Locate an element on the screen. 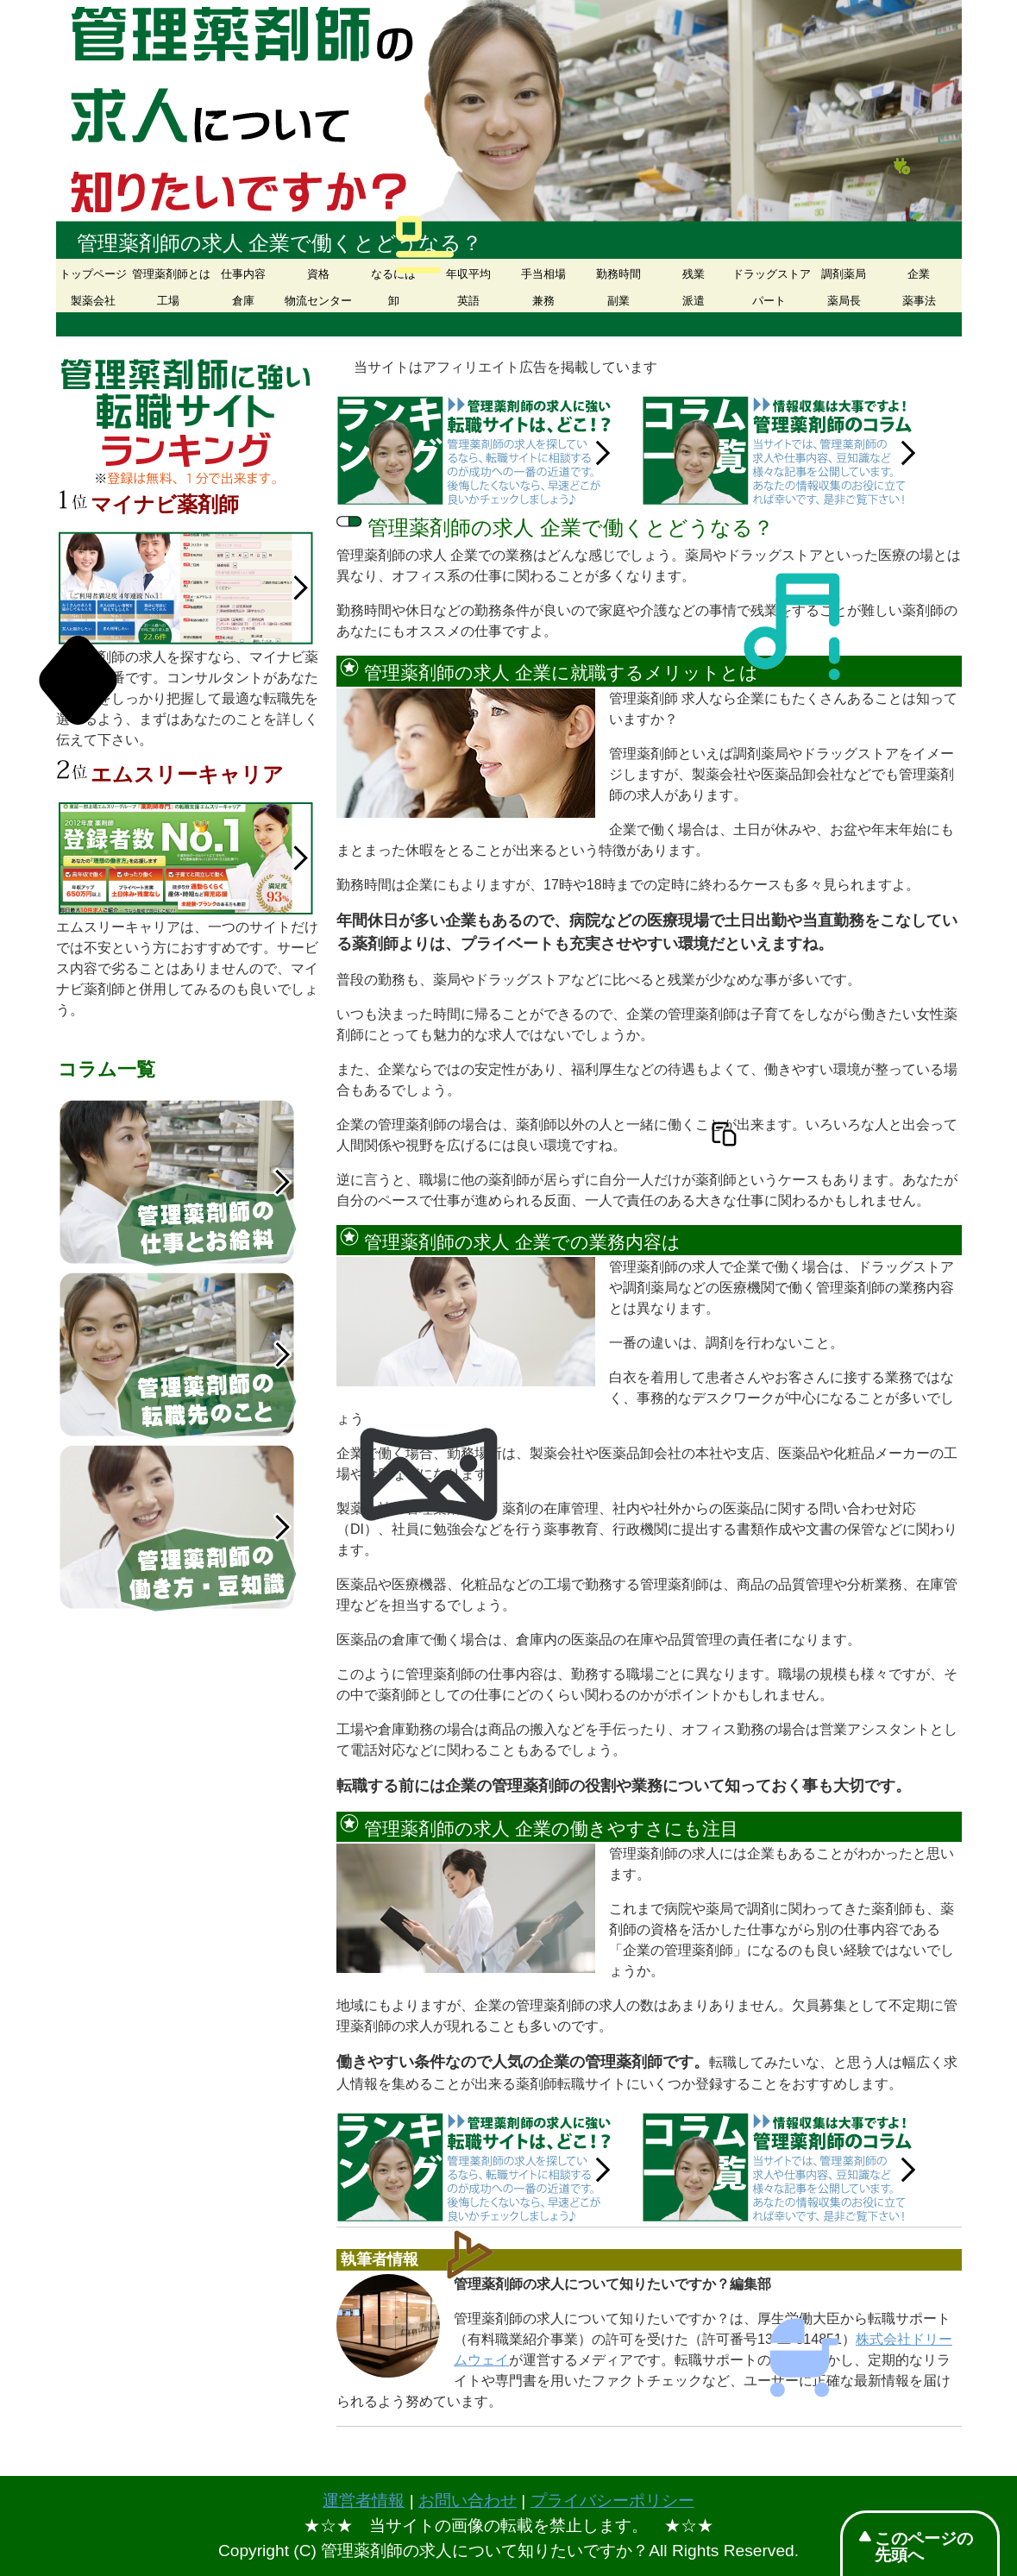  open yatse remote control app is located at coordinates (468, 2254).